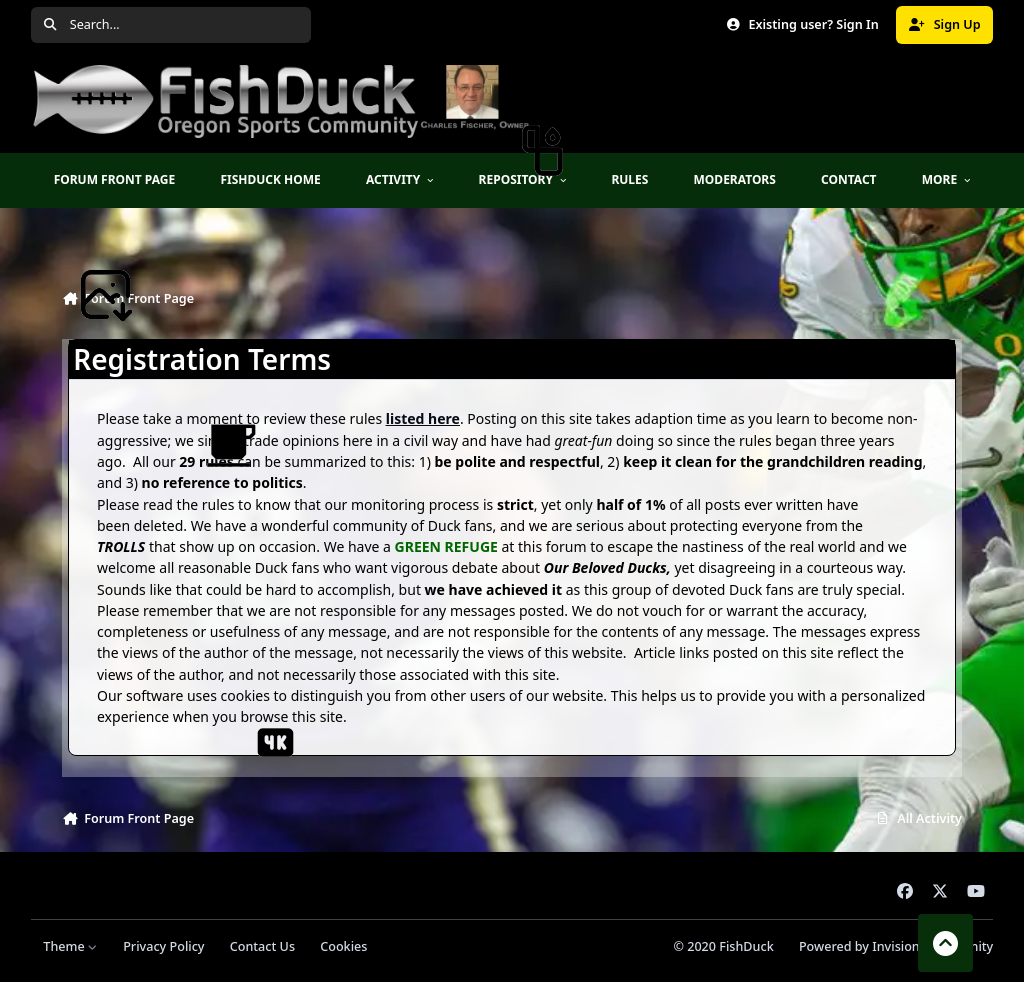  I want to click on indicates 4K resolution video quality, so click(275, 742).